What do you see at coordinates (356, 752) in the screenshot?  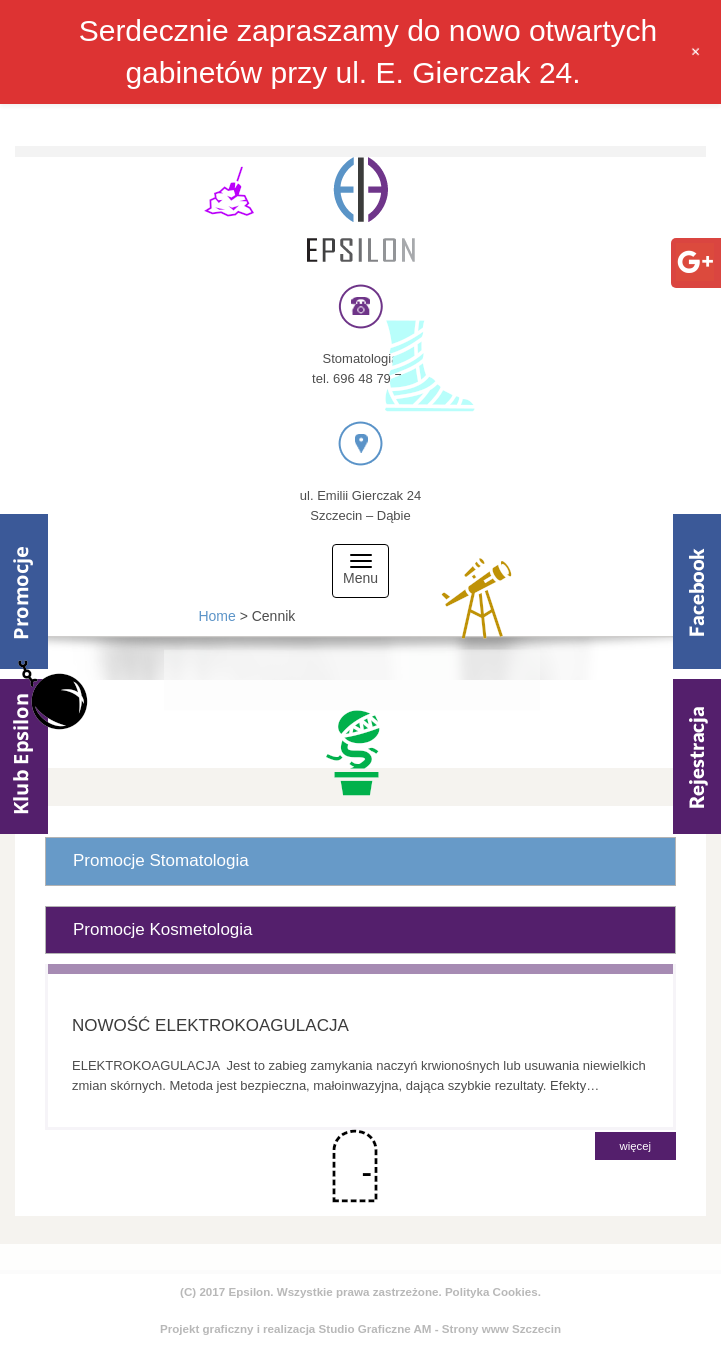 I see `represents a carnivorous plant item or creature in a game` at bounding box center [356, 752].